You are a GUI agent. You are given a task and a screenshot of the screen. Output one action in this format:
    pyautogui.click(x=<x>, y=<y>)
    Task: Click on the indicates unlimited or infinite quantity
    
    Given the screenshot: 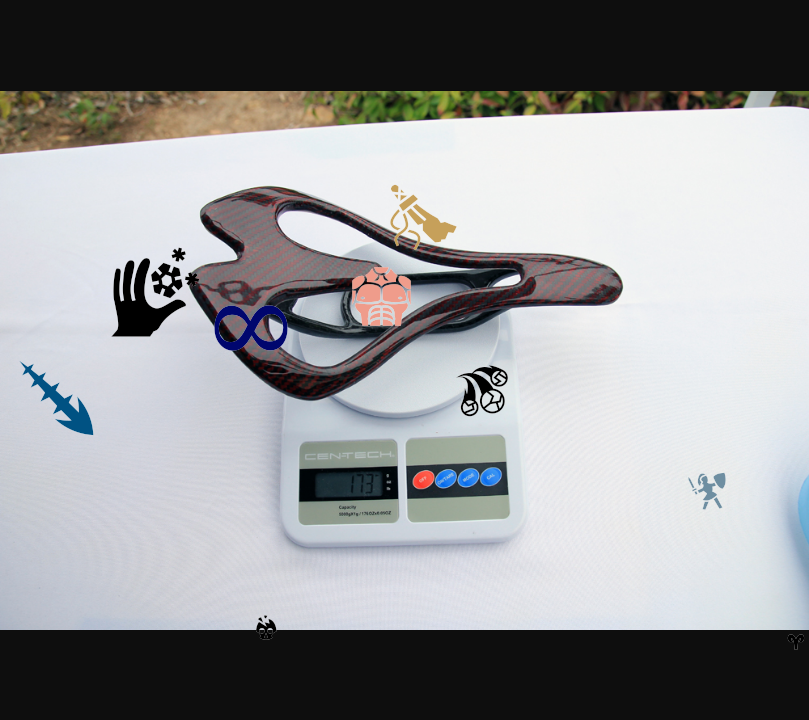 What is the action you would take?
    pyautogui.click(x=251, y=328)
    